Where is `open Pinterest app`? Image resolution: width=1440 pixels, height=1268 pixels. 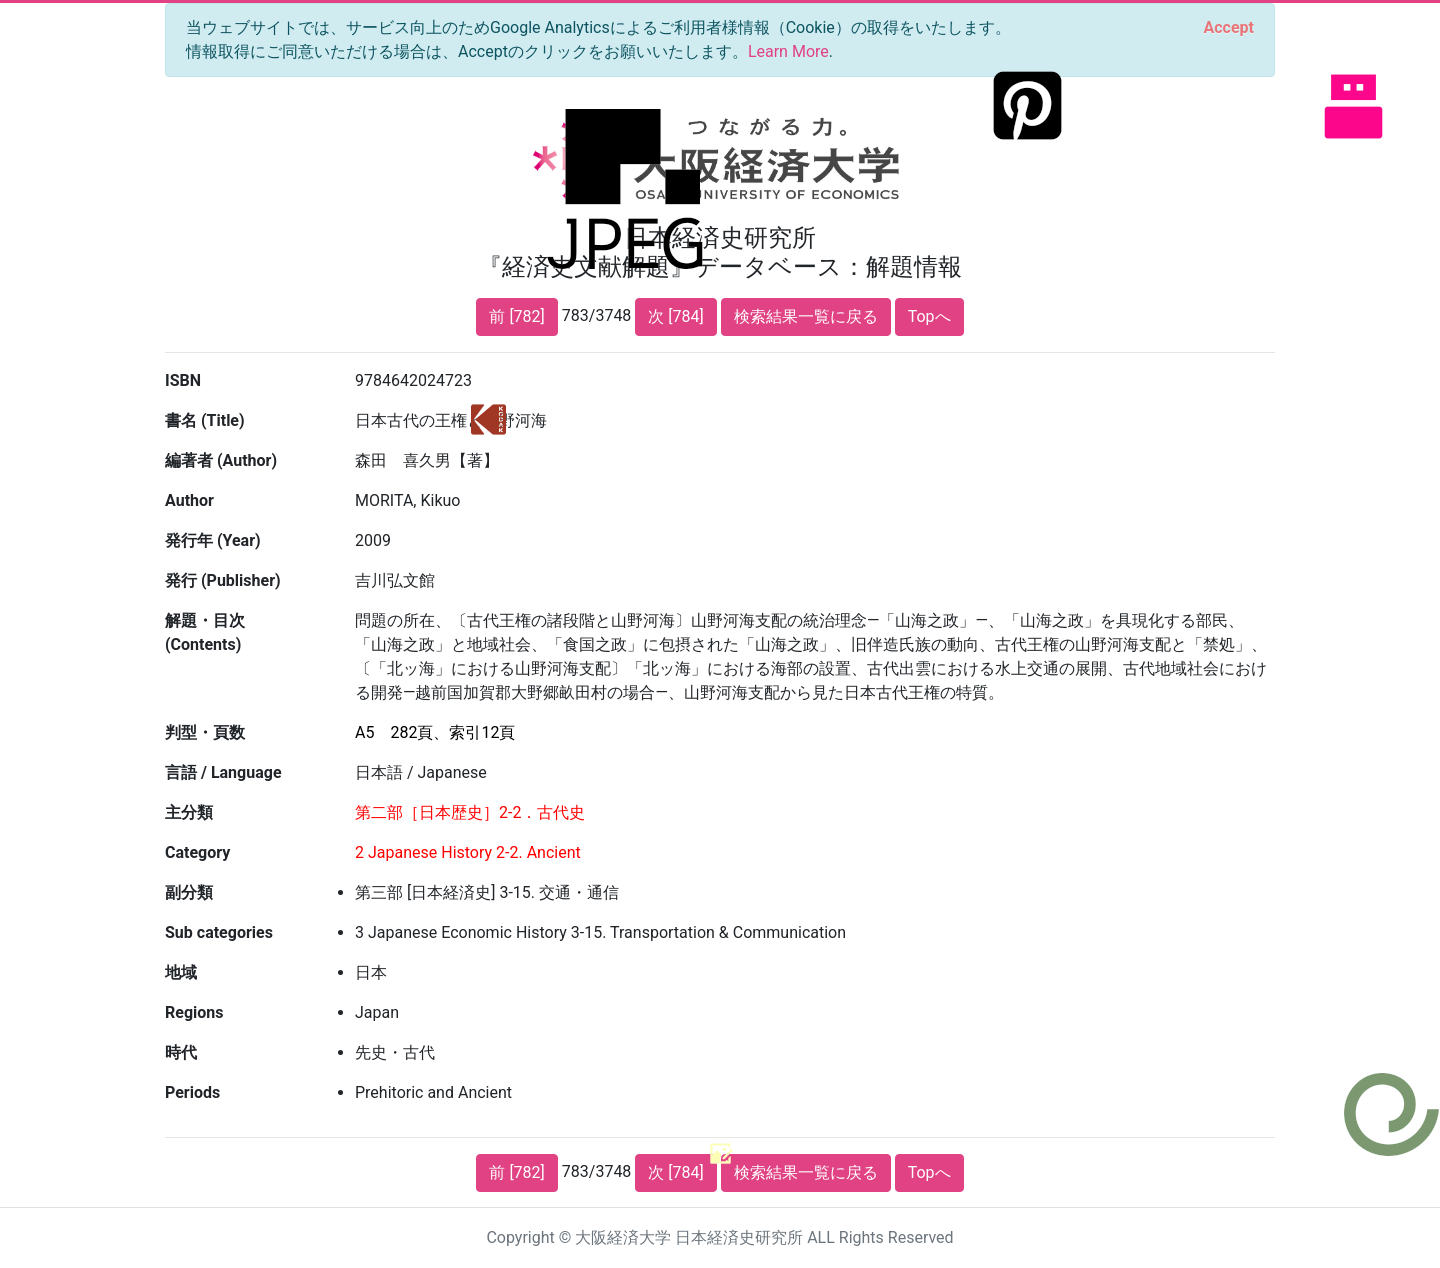 open Pinterest app is located at coordinates (1027, 105).